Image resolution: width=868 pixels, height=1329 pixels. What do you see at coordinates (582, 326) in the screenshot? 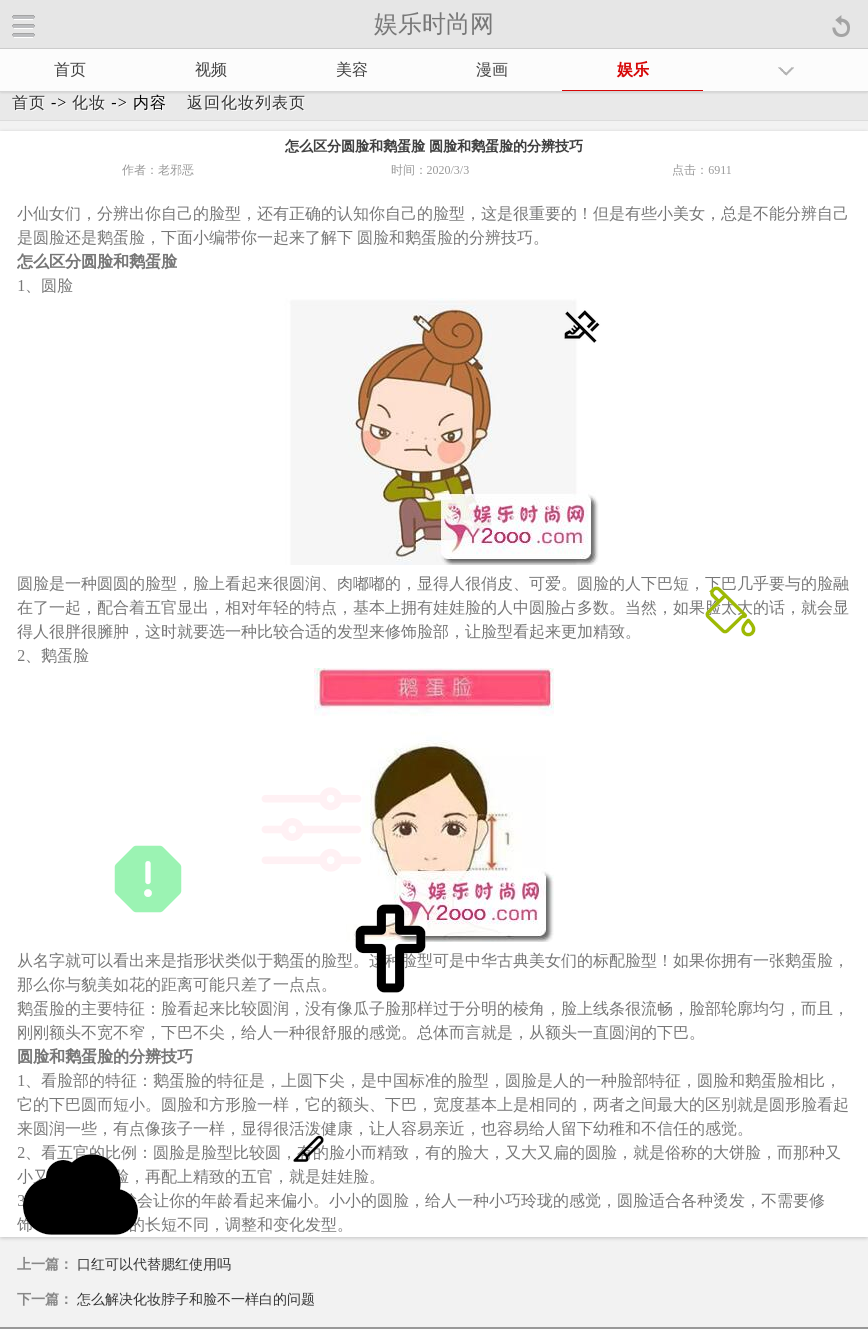
I see `do not step on this surface` at bounding box center [582, 326].